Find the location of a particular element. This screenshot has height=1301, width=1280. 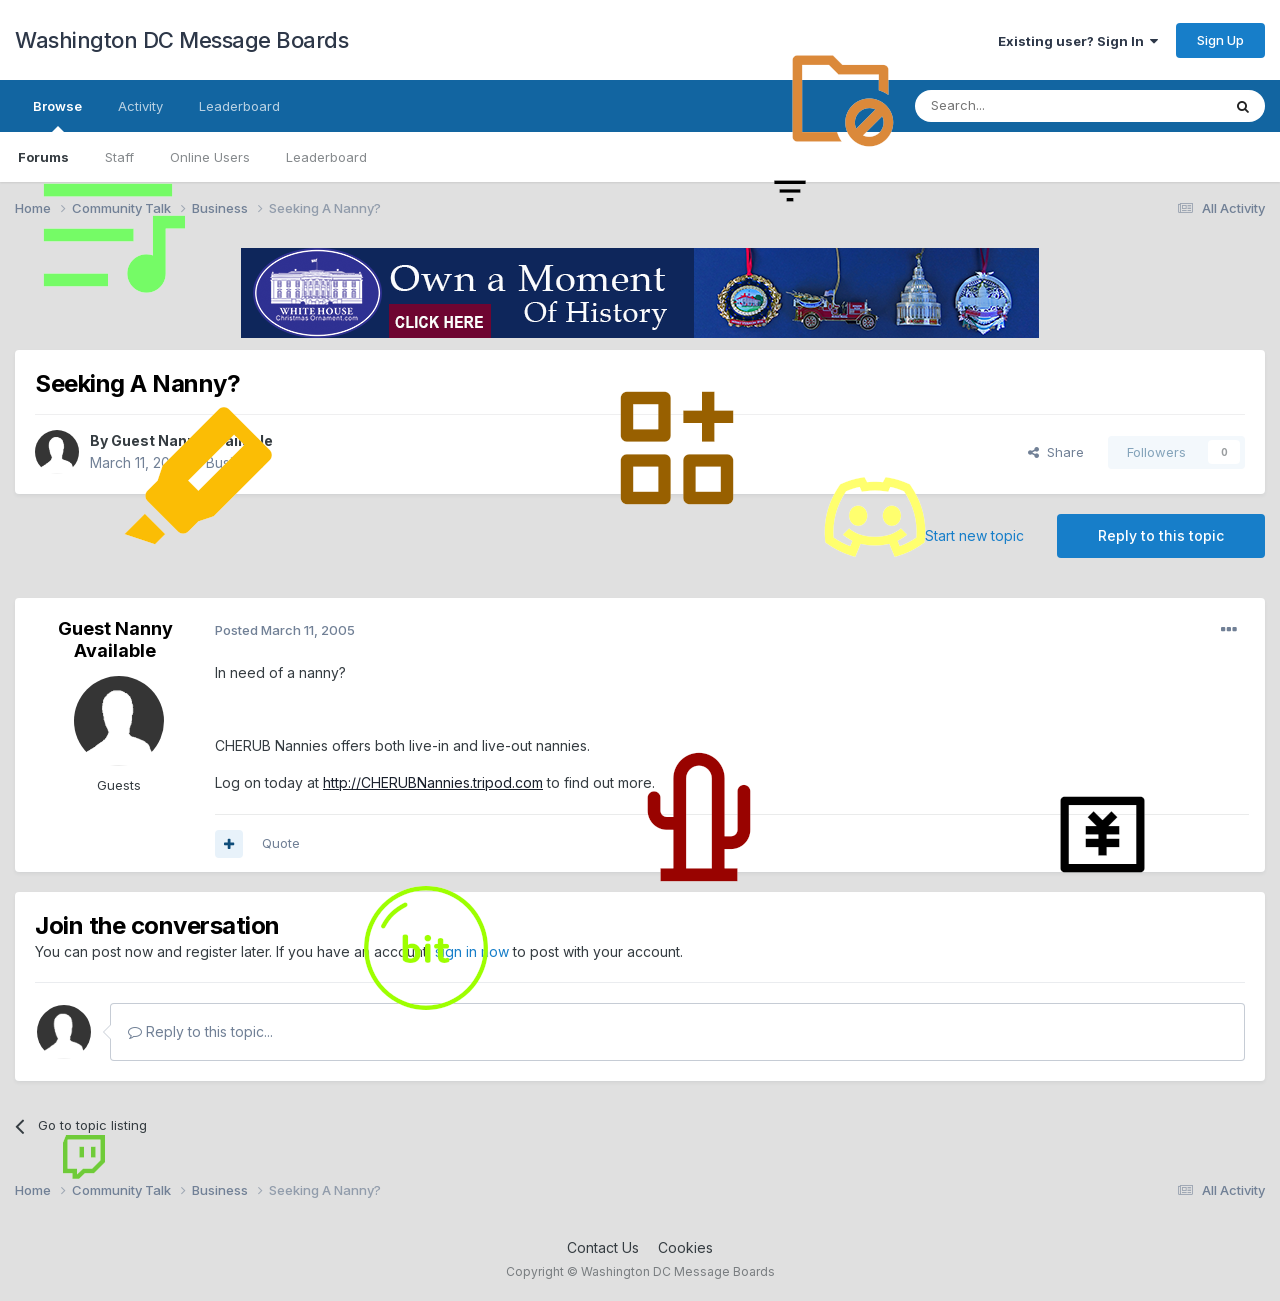

indicates desert or arid climate theme is located at coordinates (699, 817).